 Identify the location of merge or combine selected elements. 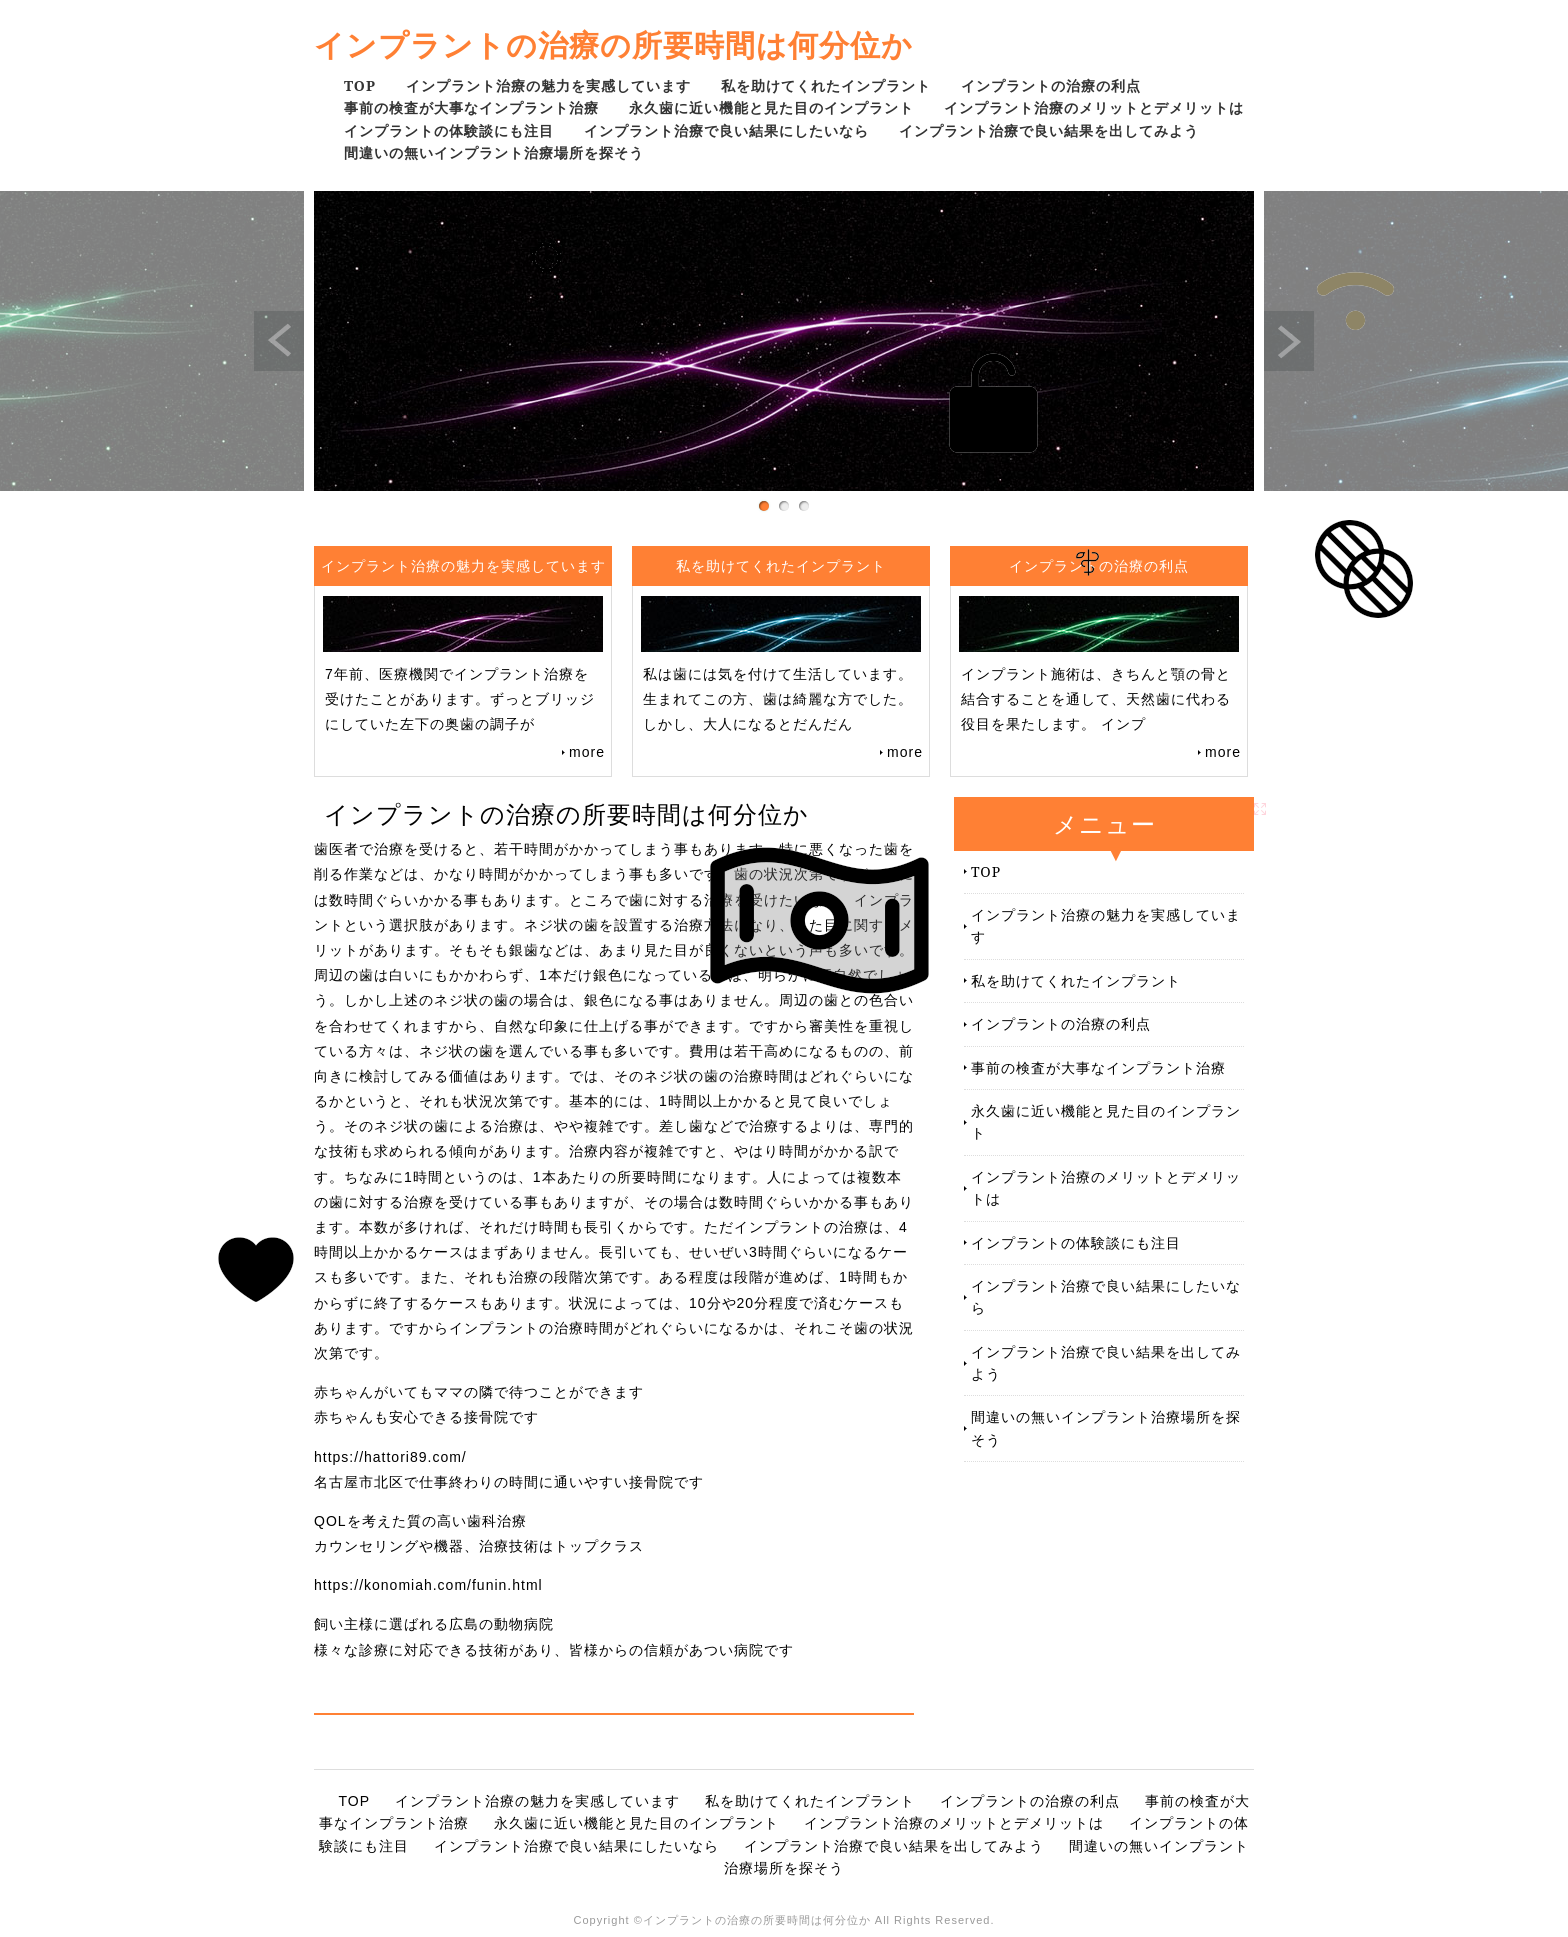
(1364, 569).